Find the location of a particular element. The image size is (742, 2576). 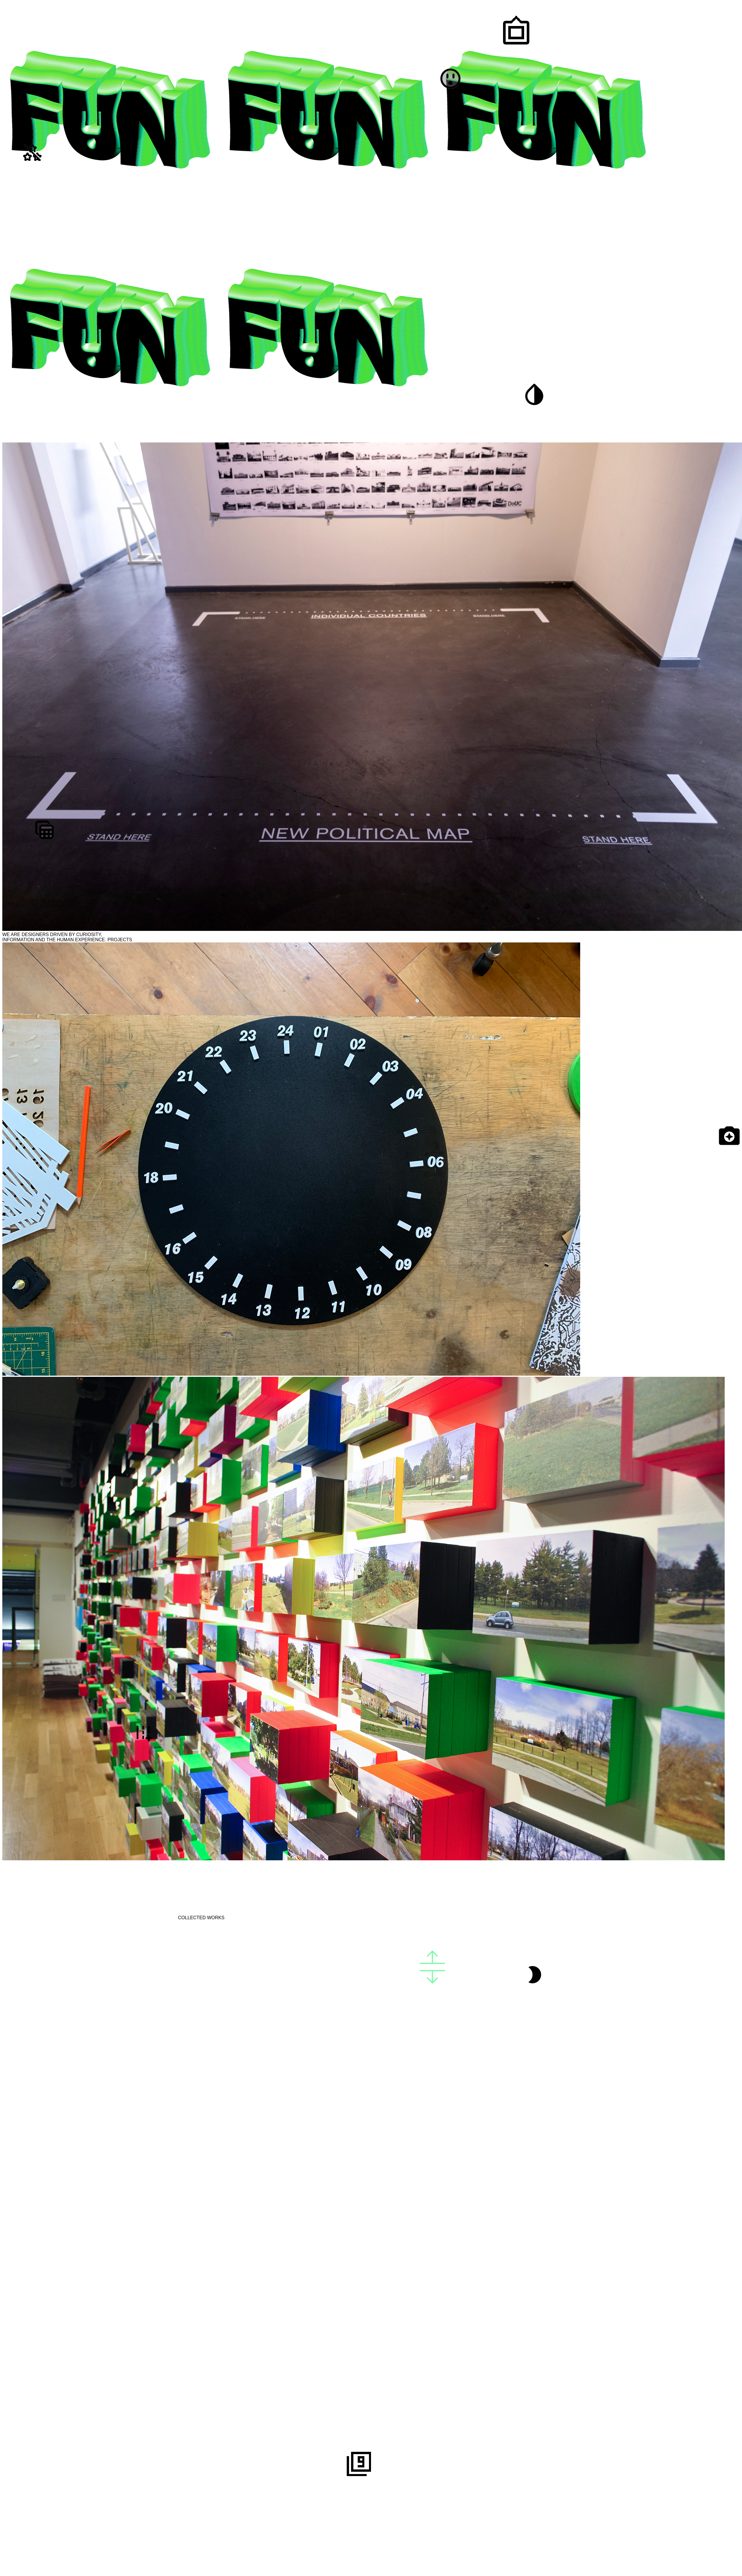

toggle color inversion or contrast settings is located at coordinates (534, 394).